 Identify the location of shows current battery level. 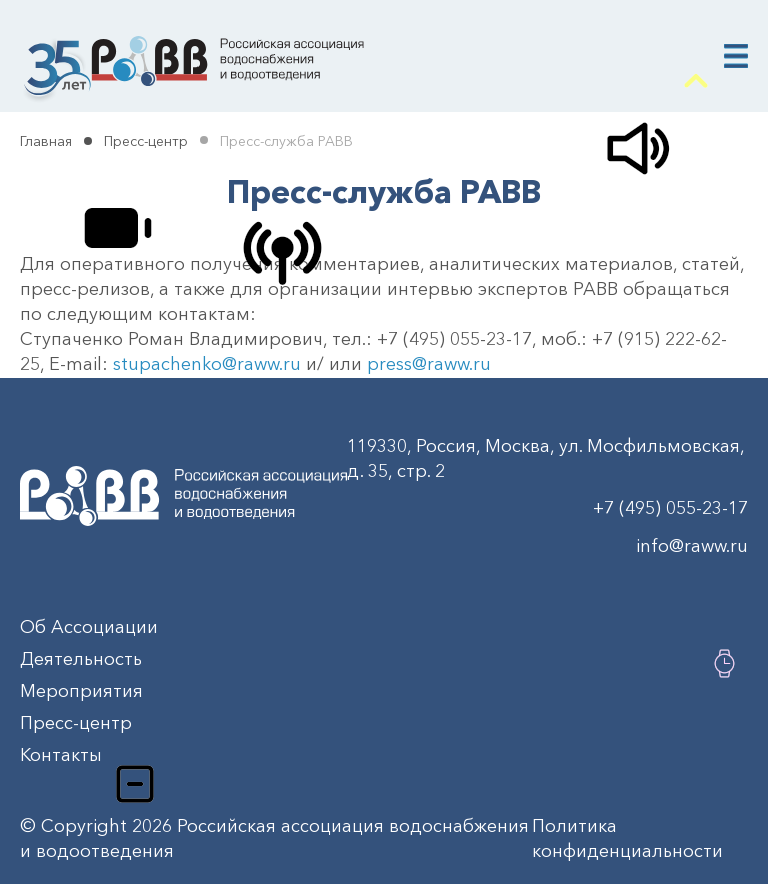
(118, 228).